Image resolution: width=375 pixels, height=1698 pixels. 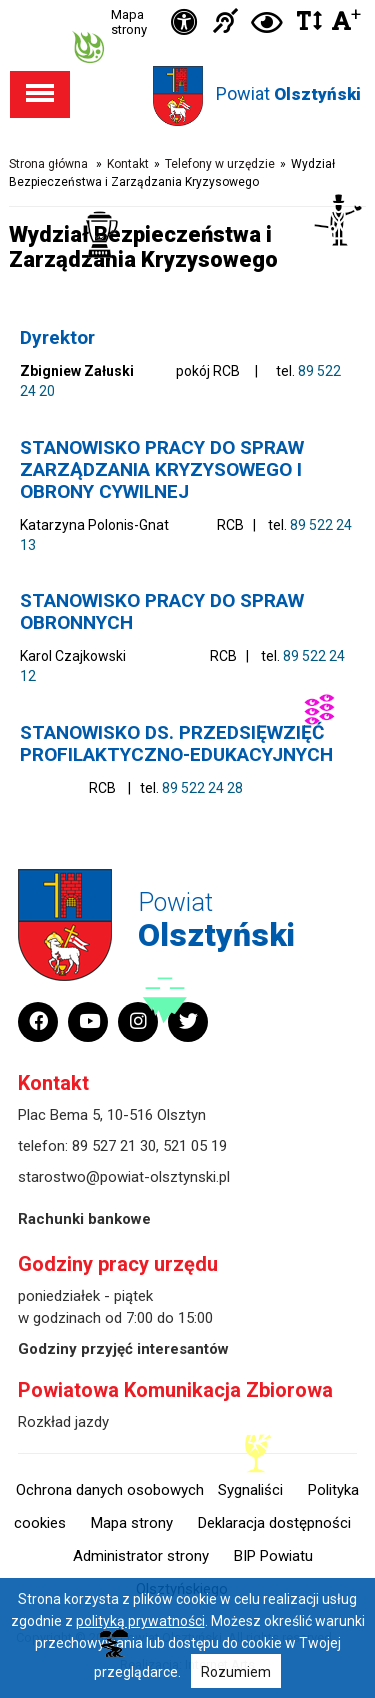 What do you see at coordinates (319, 709) in the screenshot?
I see `indicates a multi-view or surveillance mode` at bounding box center [319, 709].